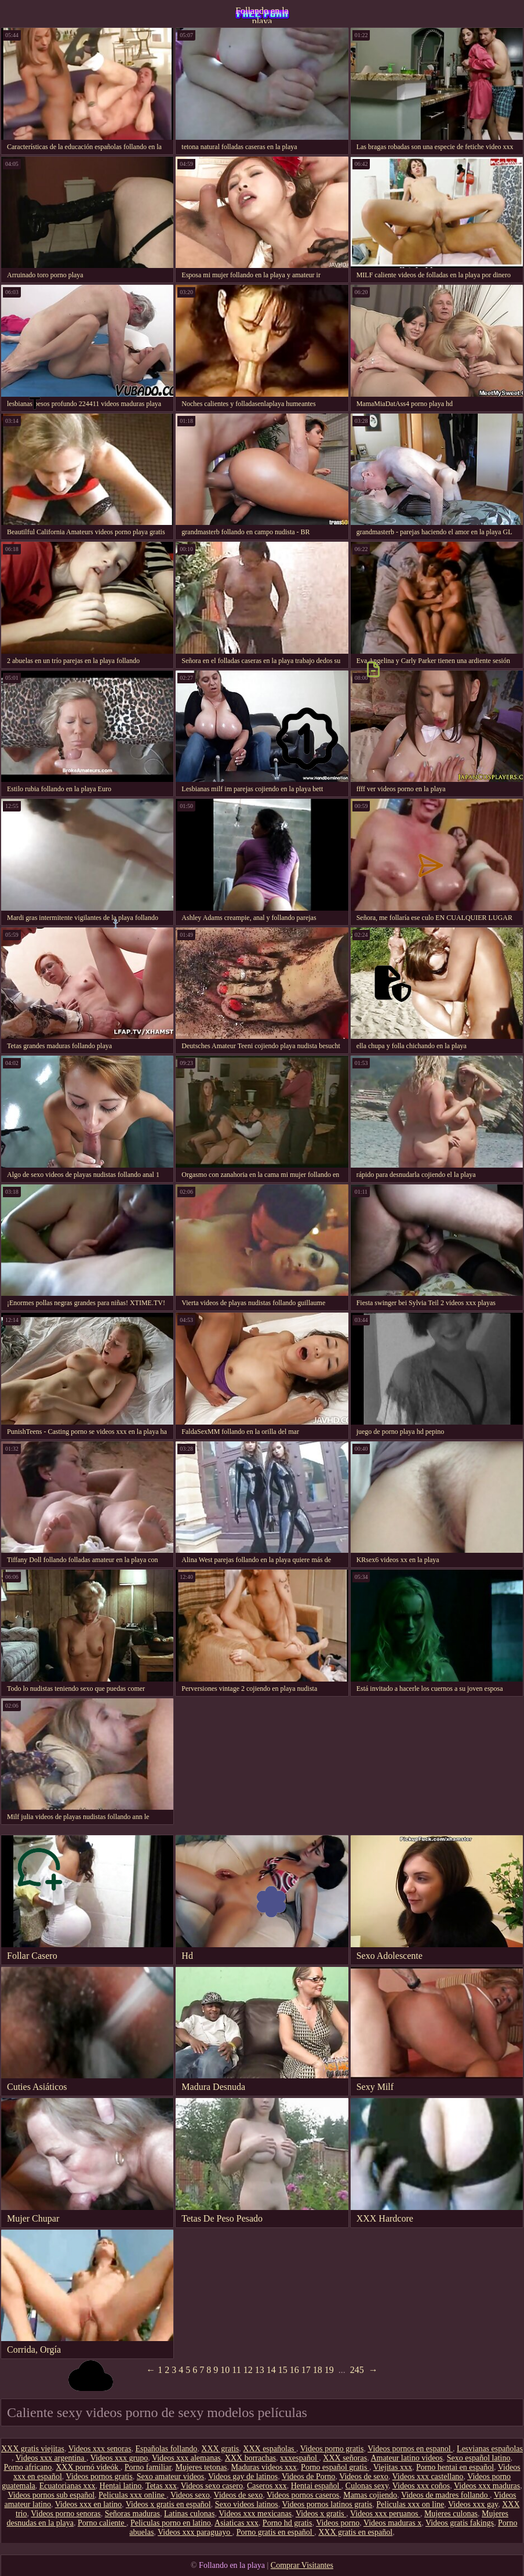  I want to click on send a message, so click(430, 865).